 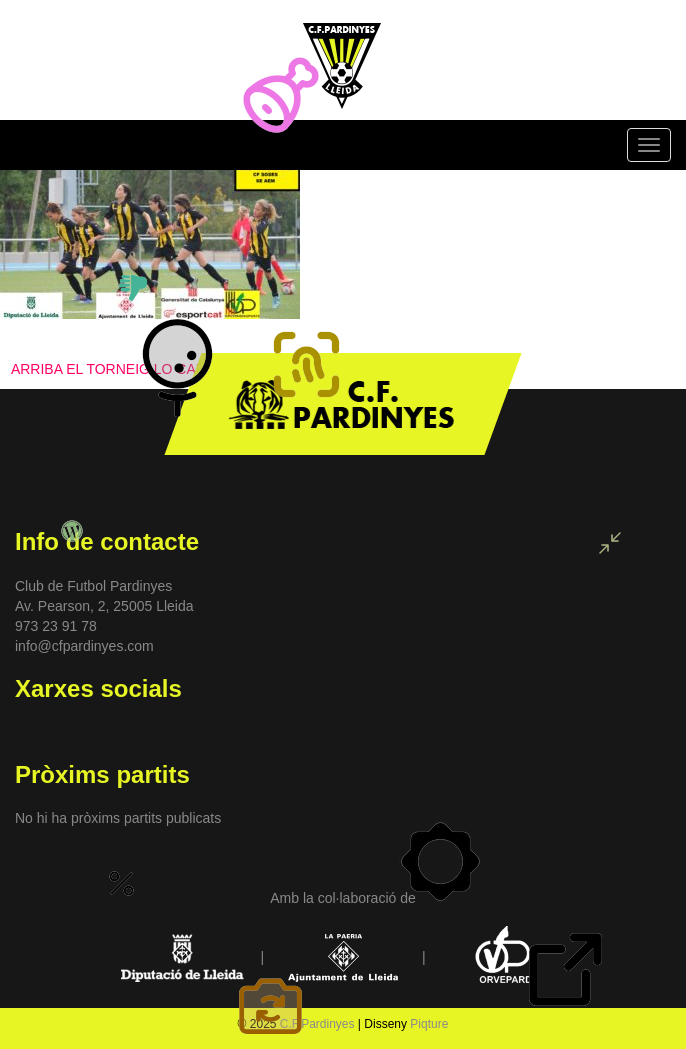 What do you see at coordinates (440, 861) in the screenshot?
I see `reduce screen brightness` at bounding box center [440, 861].